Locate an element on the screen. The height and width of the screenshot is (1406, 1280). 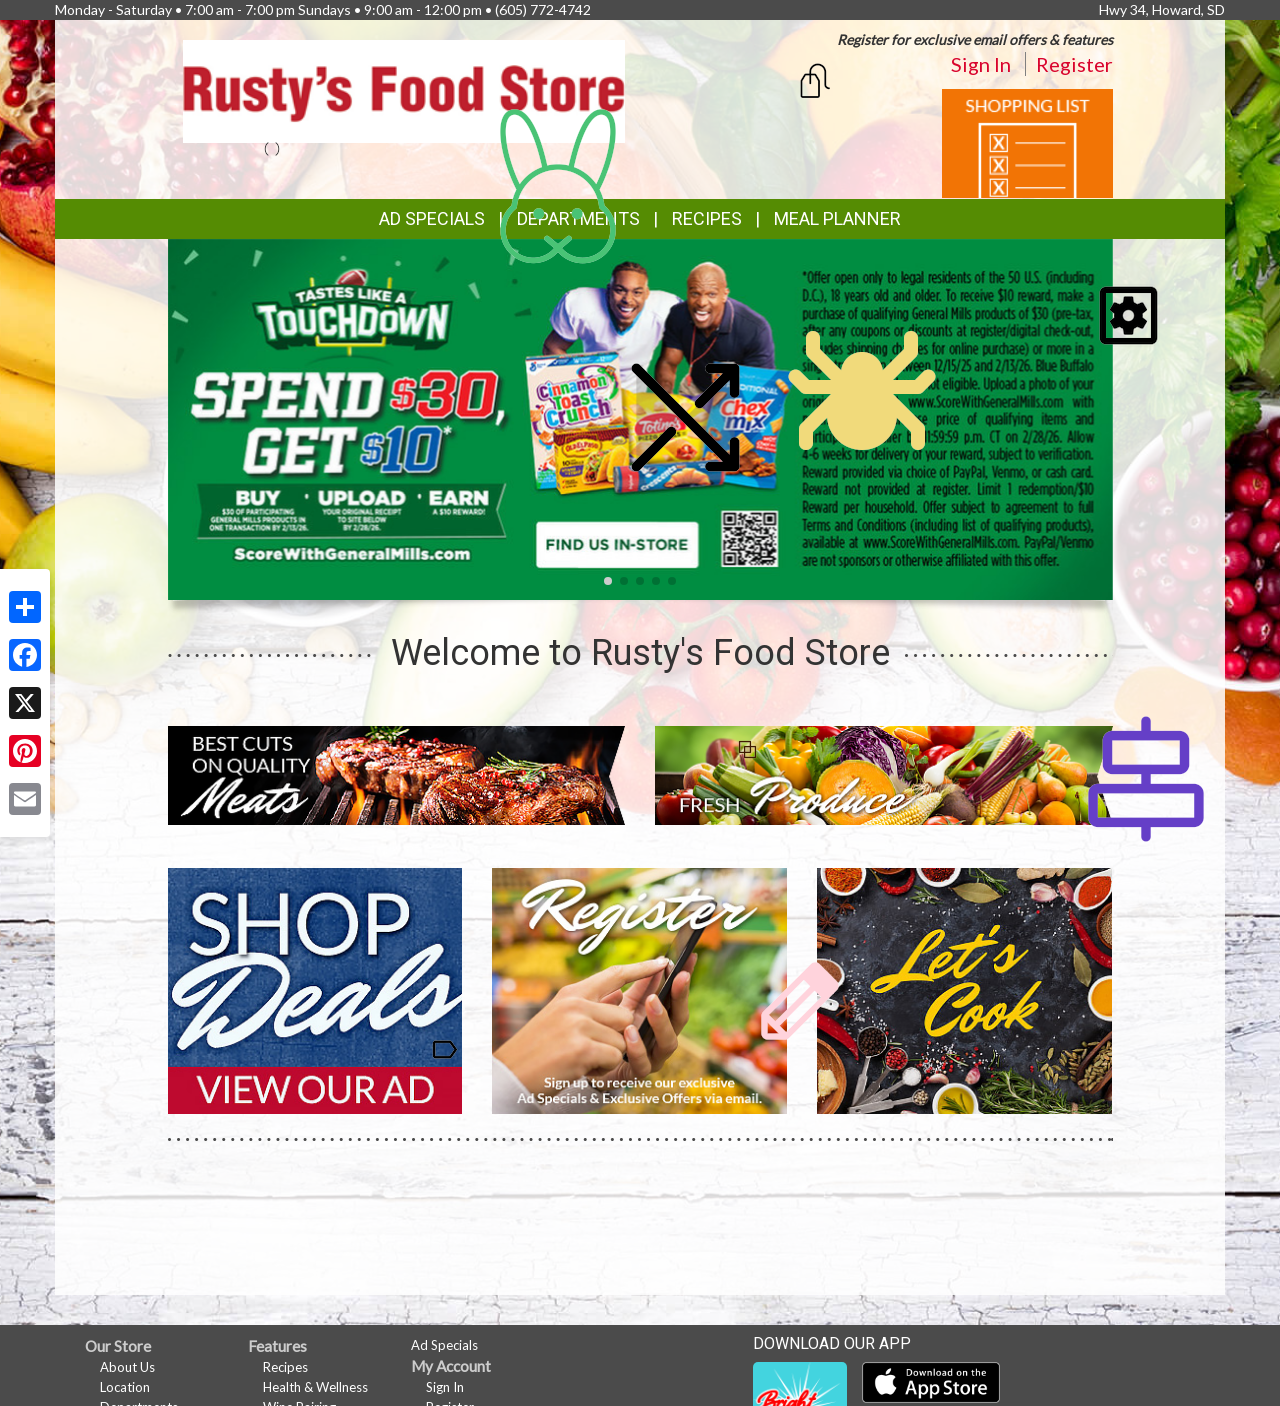
browse tea or hot beverage options is located at coordinates (814, 82).